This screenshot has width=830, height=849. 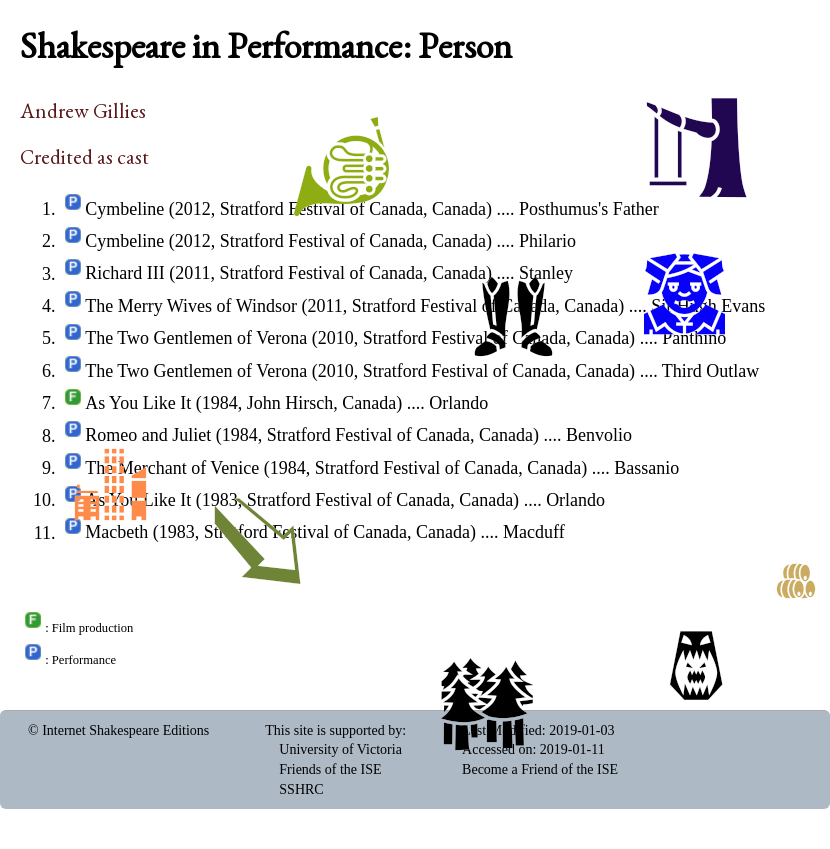 I want to click on access wine cellar or barrel storage inventory, so click(x=796, y=581).